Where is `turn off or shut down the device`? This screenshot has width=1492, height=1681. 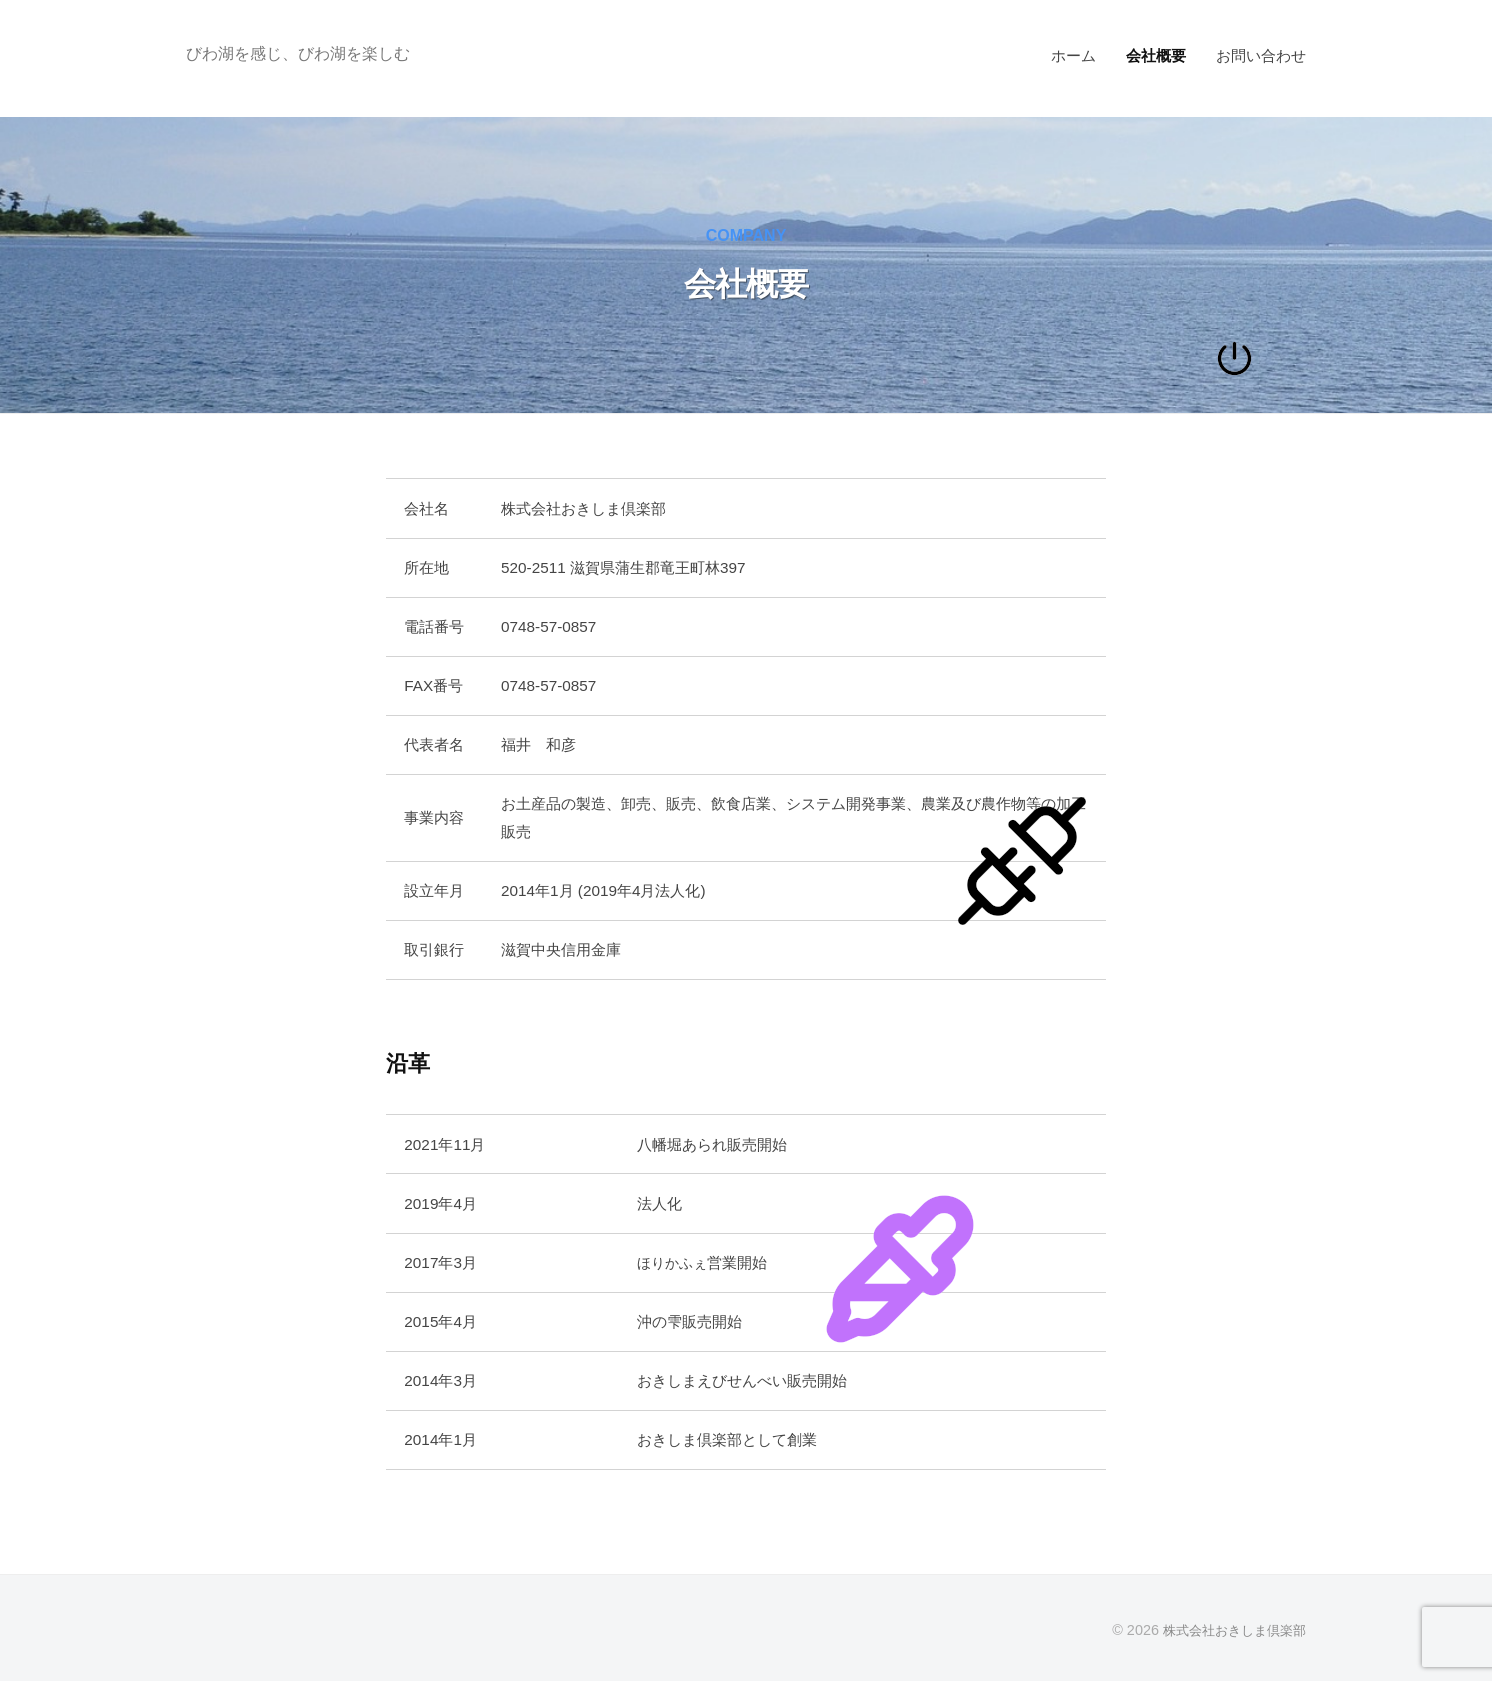
turn off or shut down the device is located at coordinates (1234, 358).